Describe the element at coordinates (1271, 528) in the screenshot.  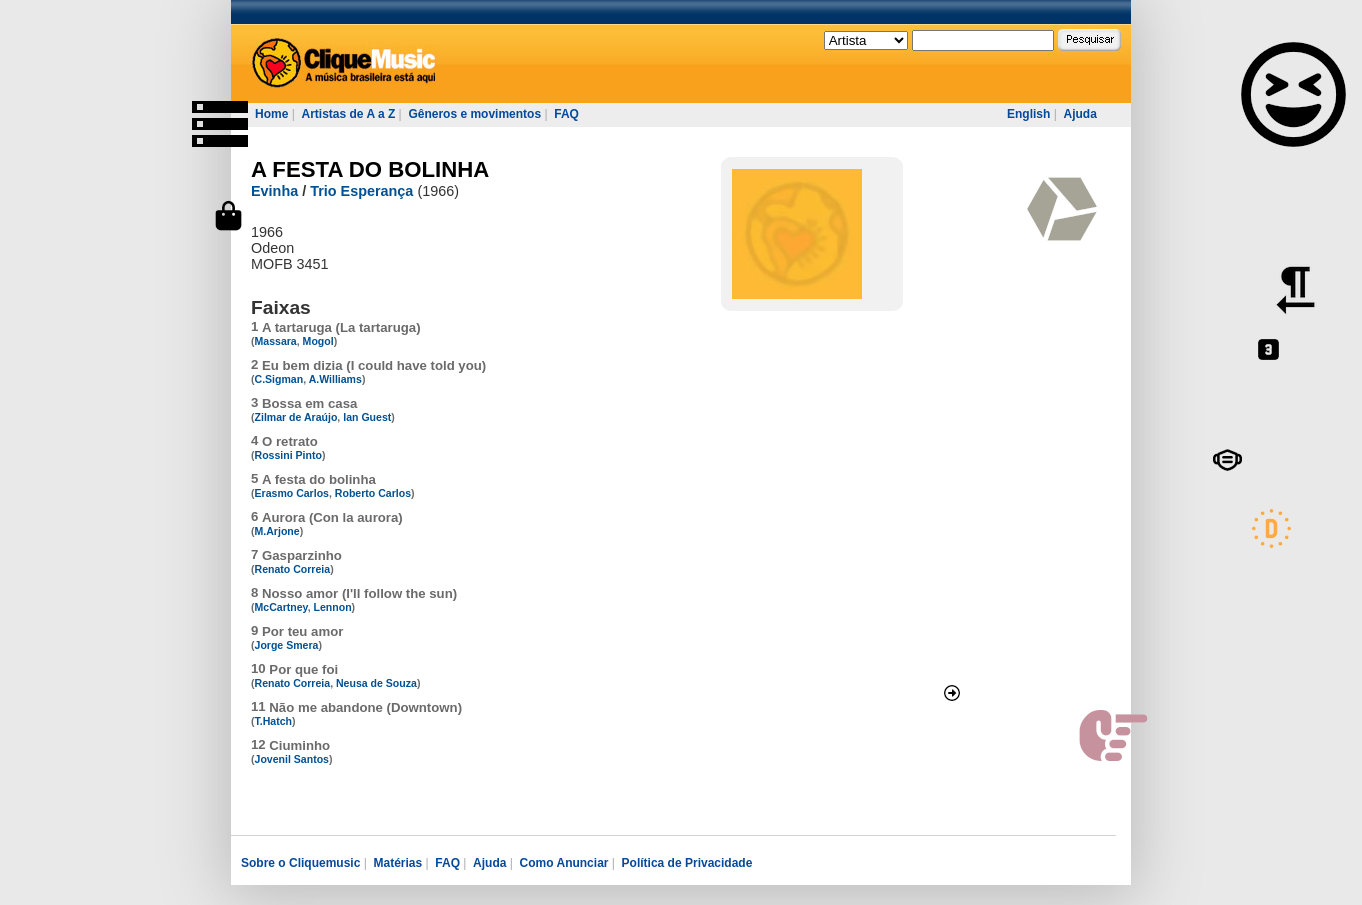
I see `indicates draft or pending status` at that location.